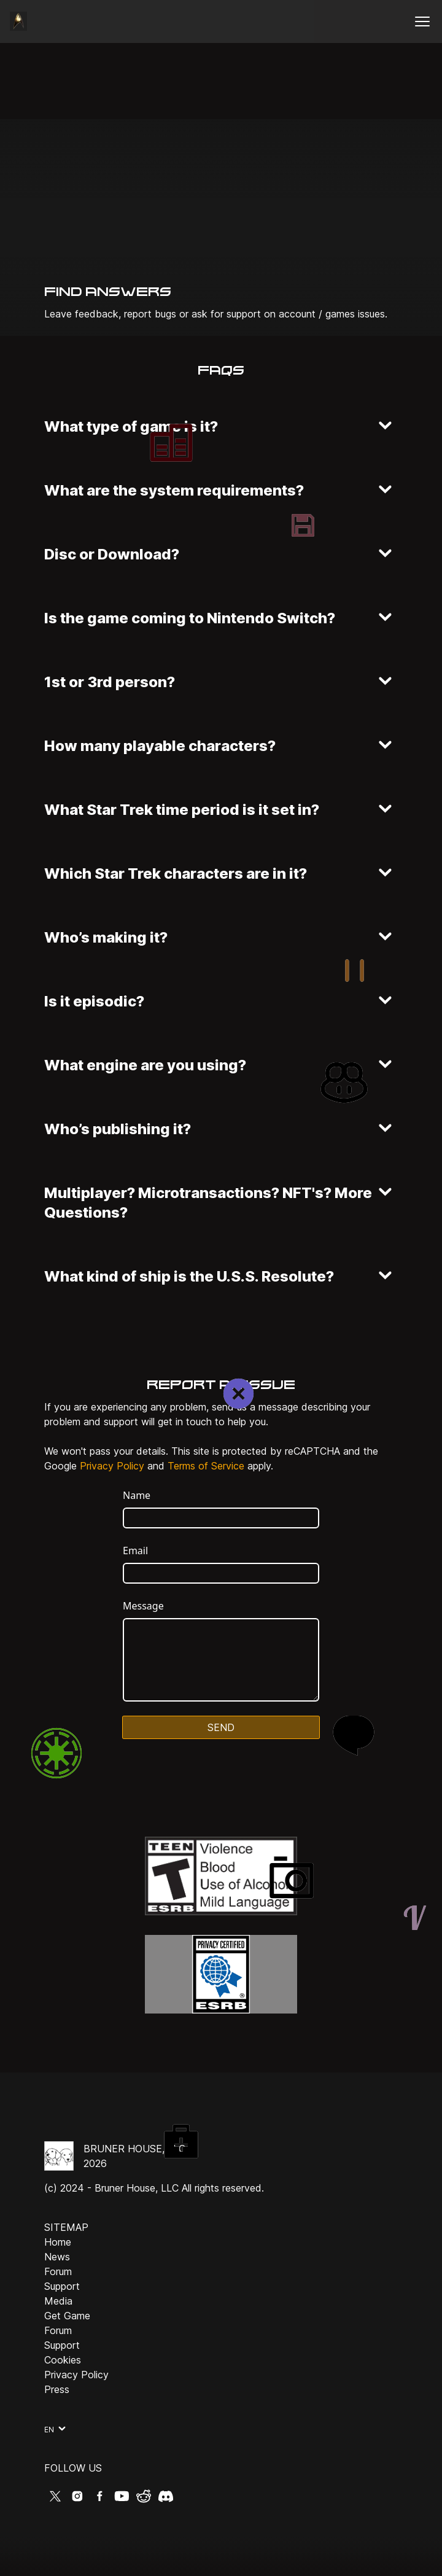 The width and height of the screenshot is (442, 2576). What do you see at coordinates (354, 1734) in the screenshot?
I see `open chat or messaging` at bounding box center [354, 1734].